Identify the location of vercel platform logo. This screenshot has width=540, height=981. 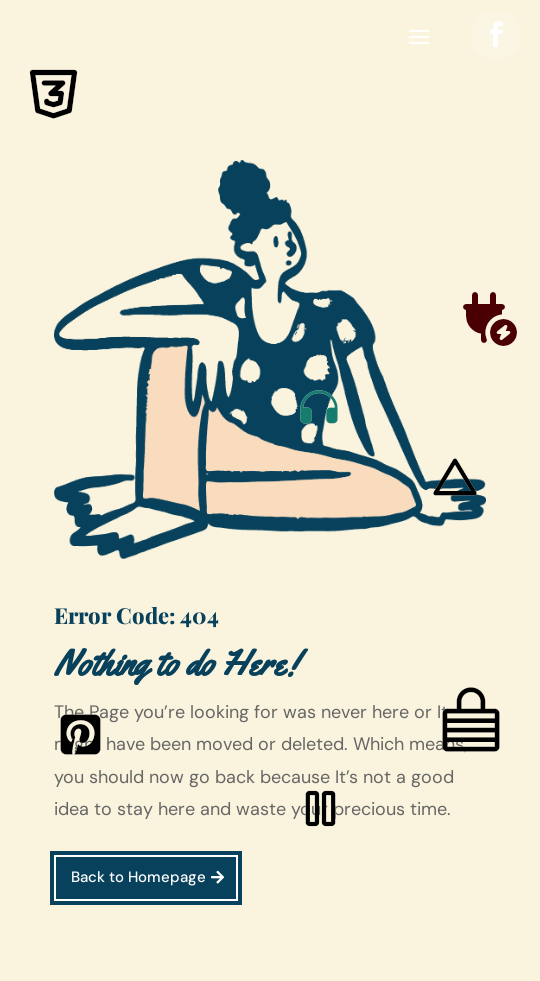
(455, 478).